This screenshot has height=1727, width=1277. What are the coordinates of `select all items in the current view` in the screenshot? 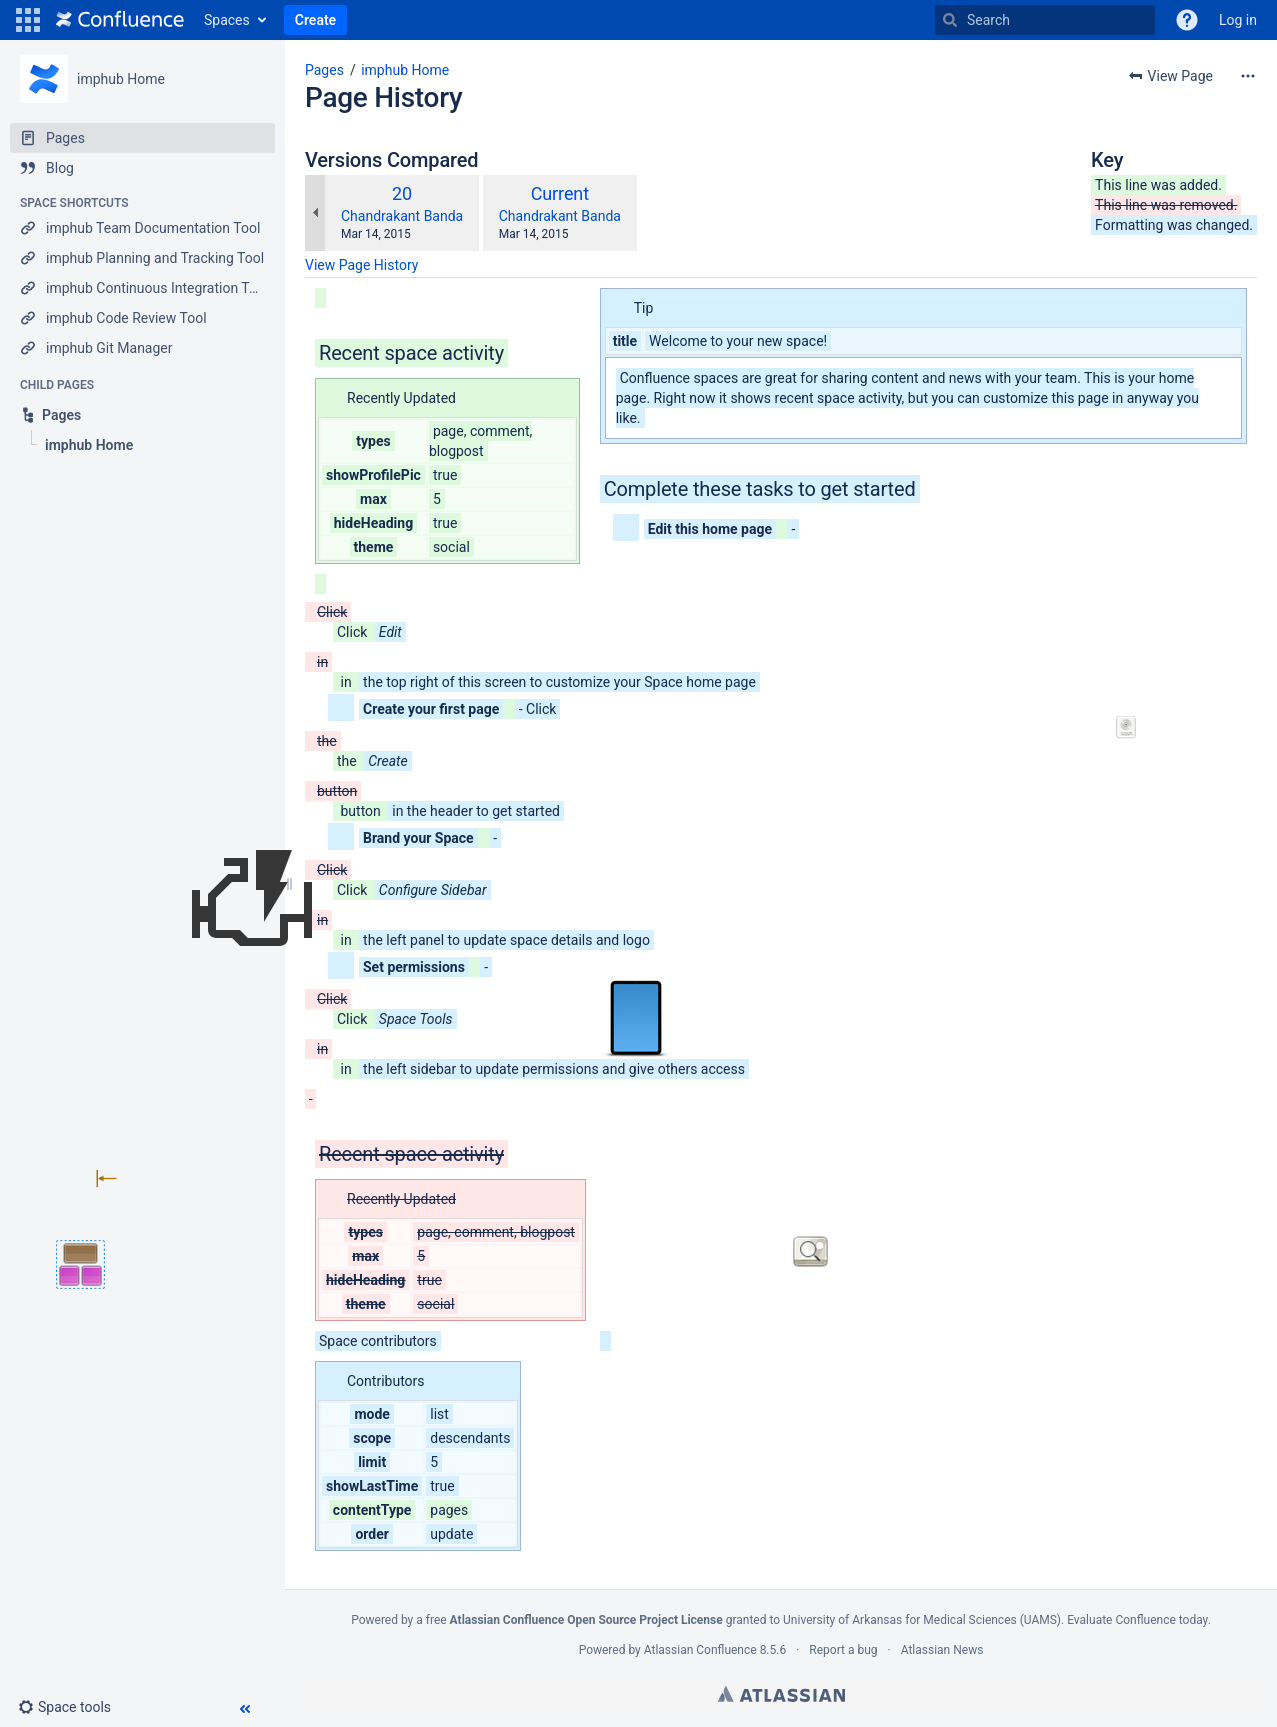 It's located at (80, 1264).